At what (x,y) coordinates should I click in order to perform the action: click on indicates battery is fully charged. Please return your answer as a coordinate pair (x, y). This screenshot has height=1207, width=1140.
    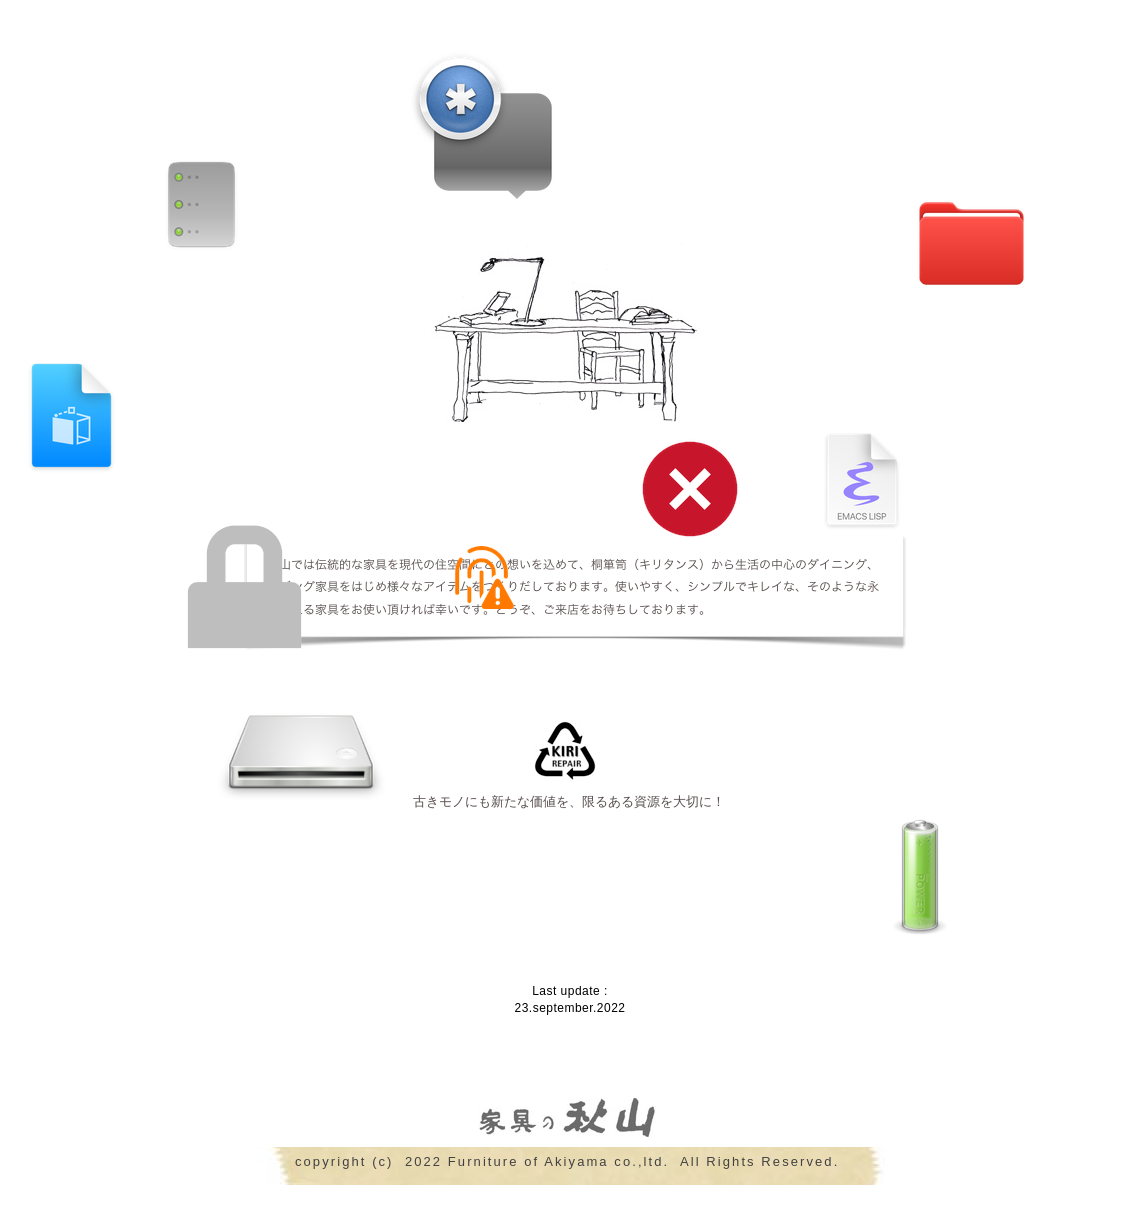
    Looking at the image, I should click on (920, 878).